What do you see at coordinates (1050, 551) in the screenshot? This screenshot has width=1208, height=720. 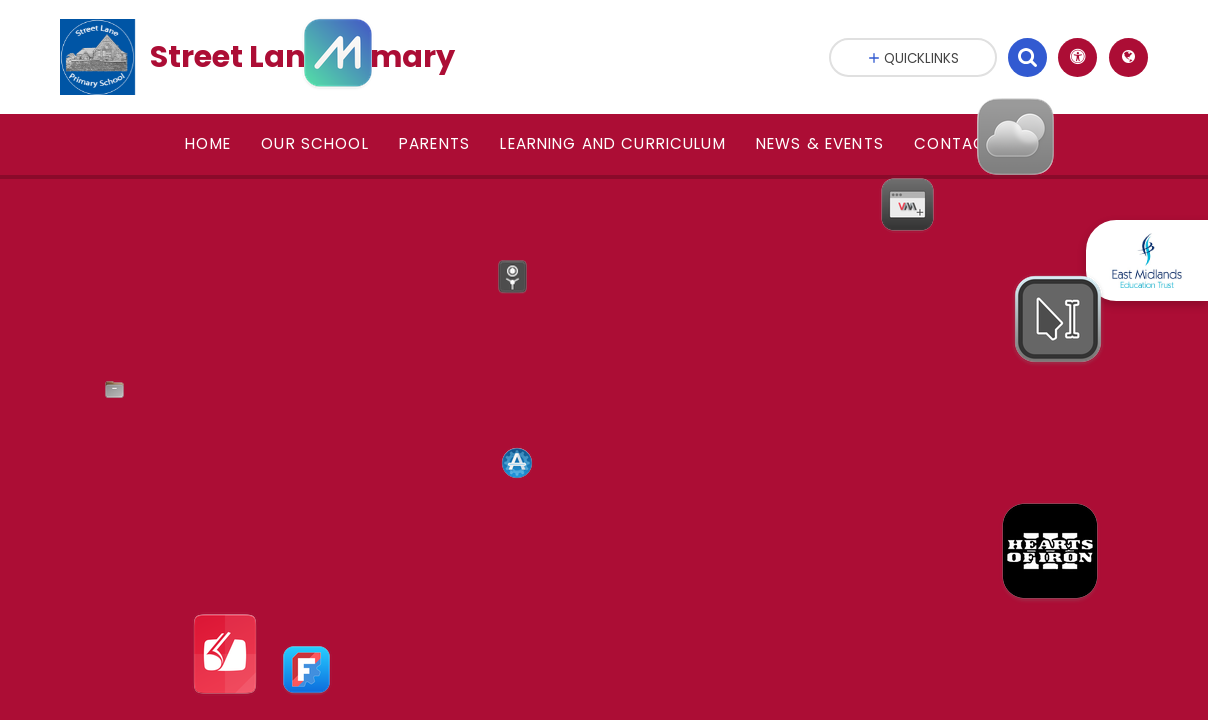 I see `launch Hearts of Iron 3 strategy game` at bounding box center [1050, 551].